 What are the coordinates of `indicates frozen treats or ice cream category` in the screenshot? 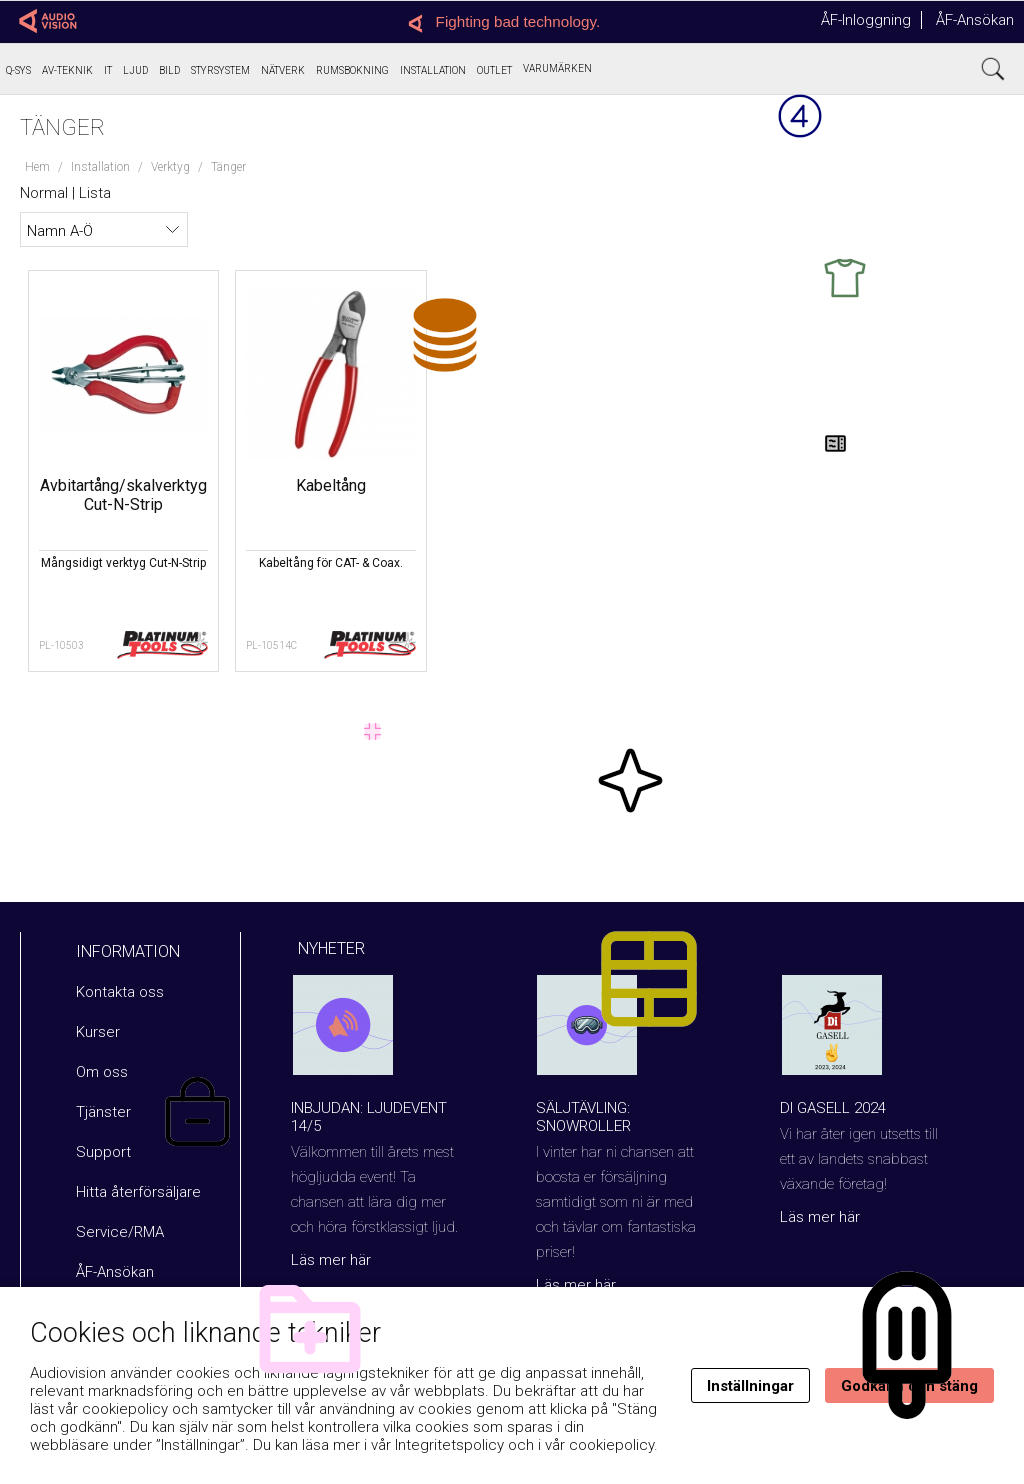 It's located at (907, 1344).